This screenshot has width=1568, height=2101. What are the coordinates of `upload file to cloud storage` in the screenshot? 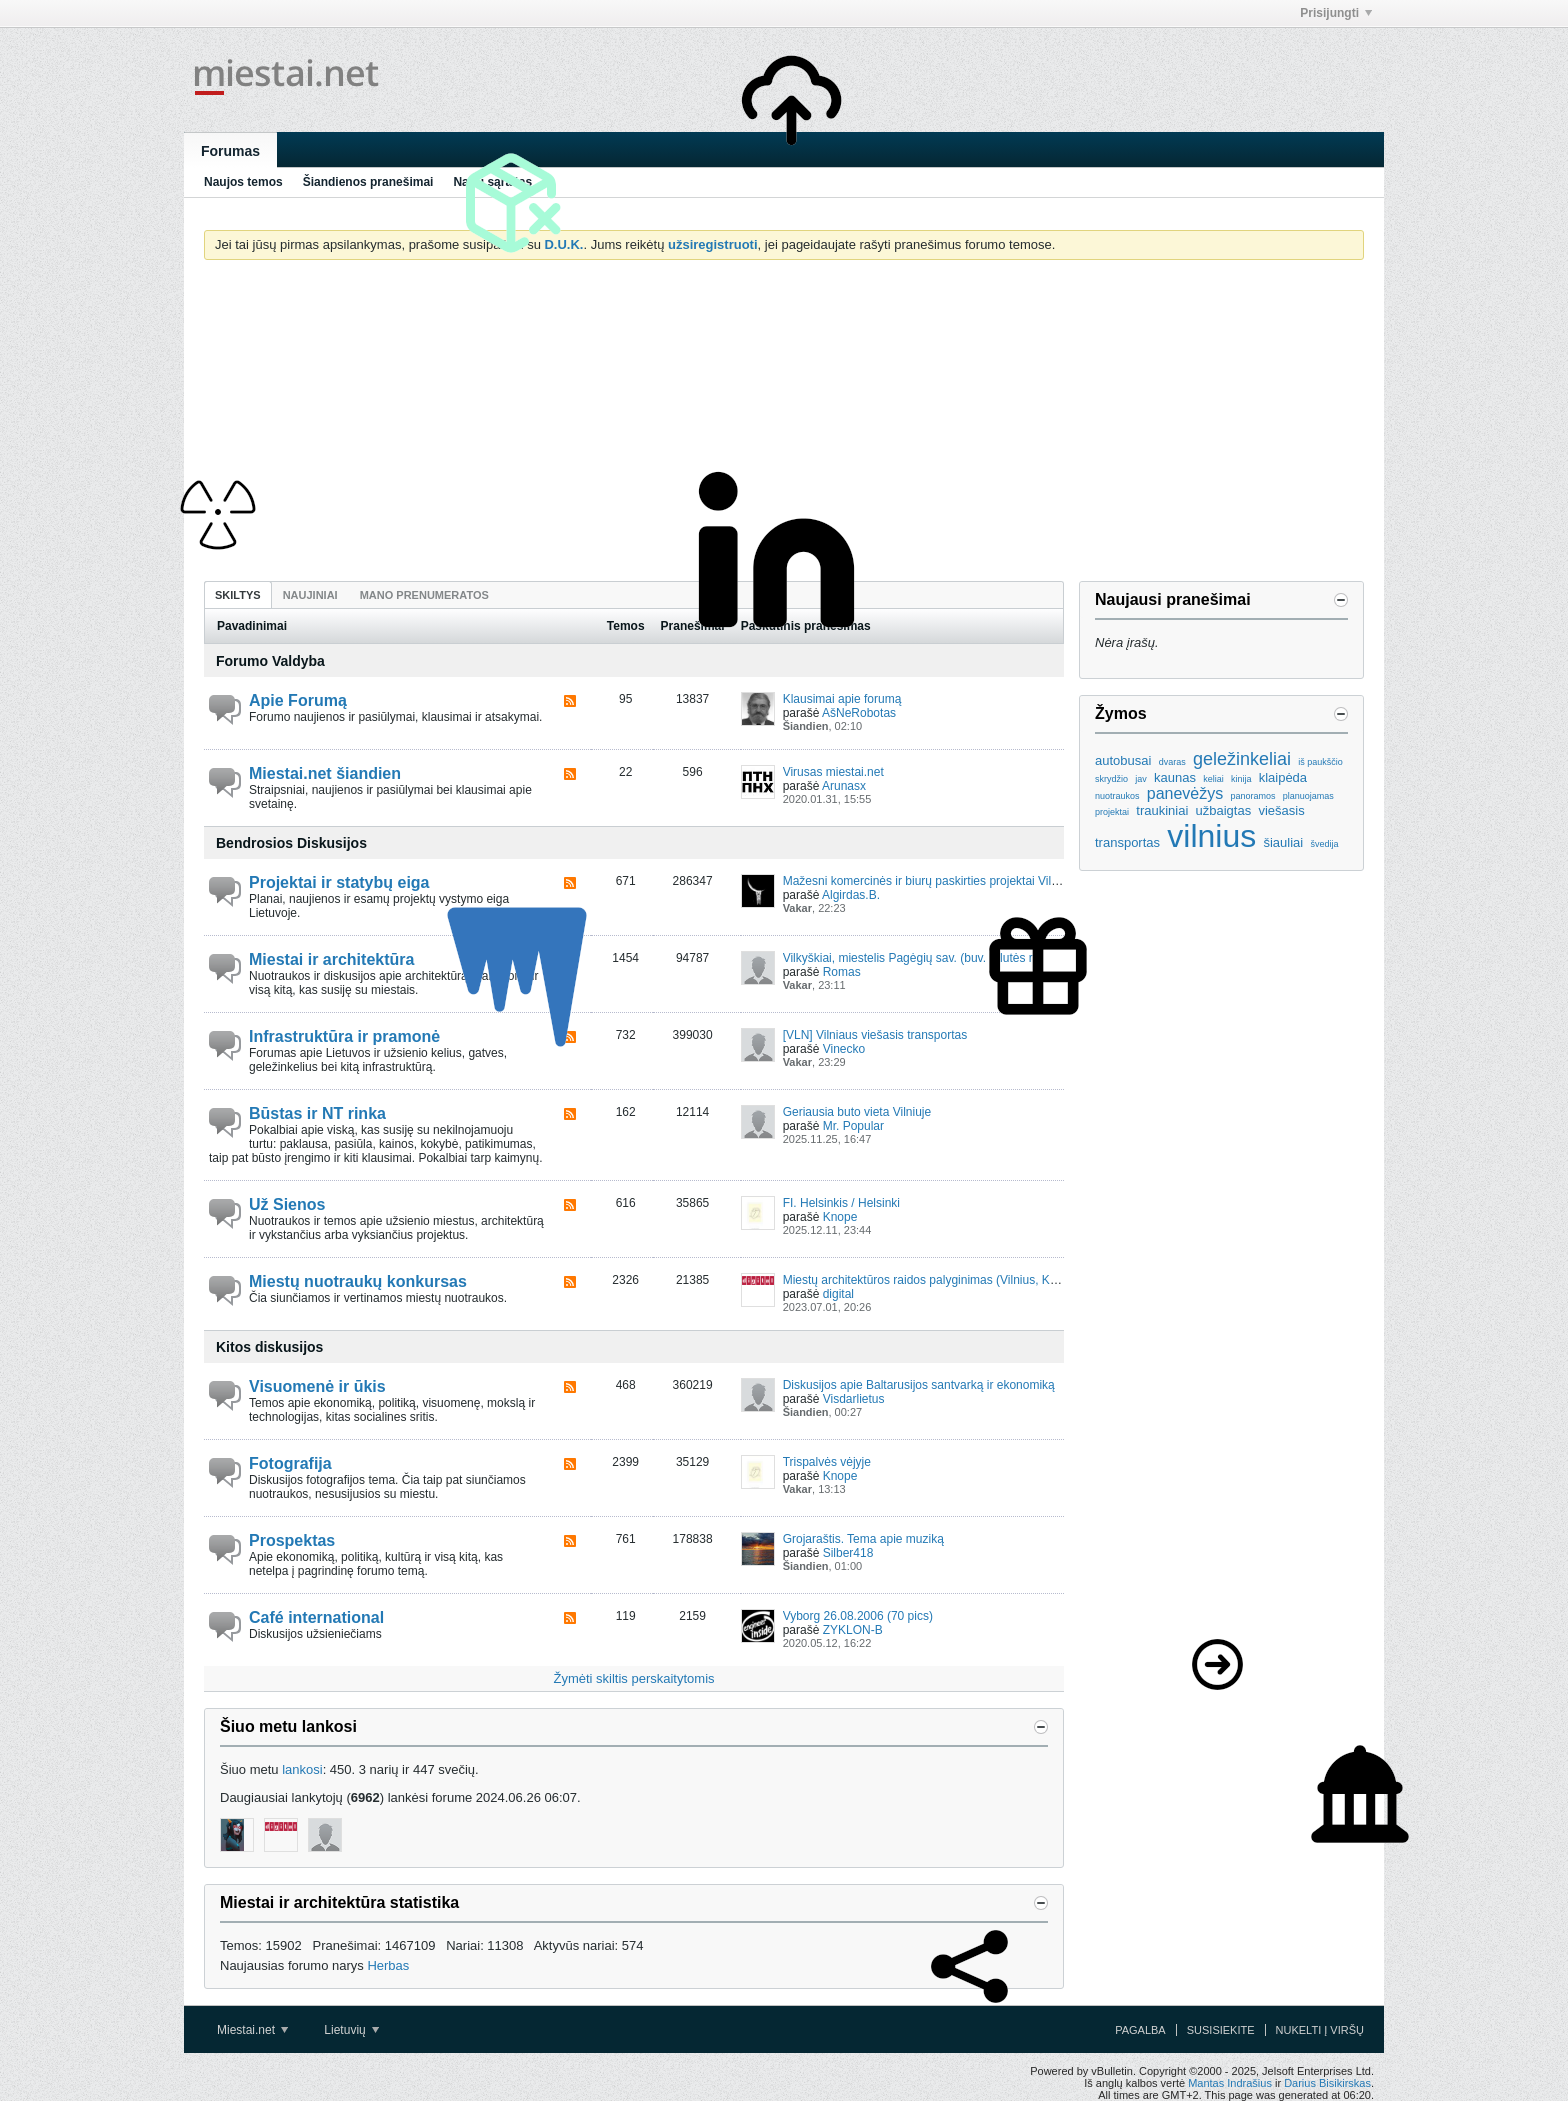 It's located at (791, 100).